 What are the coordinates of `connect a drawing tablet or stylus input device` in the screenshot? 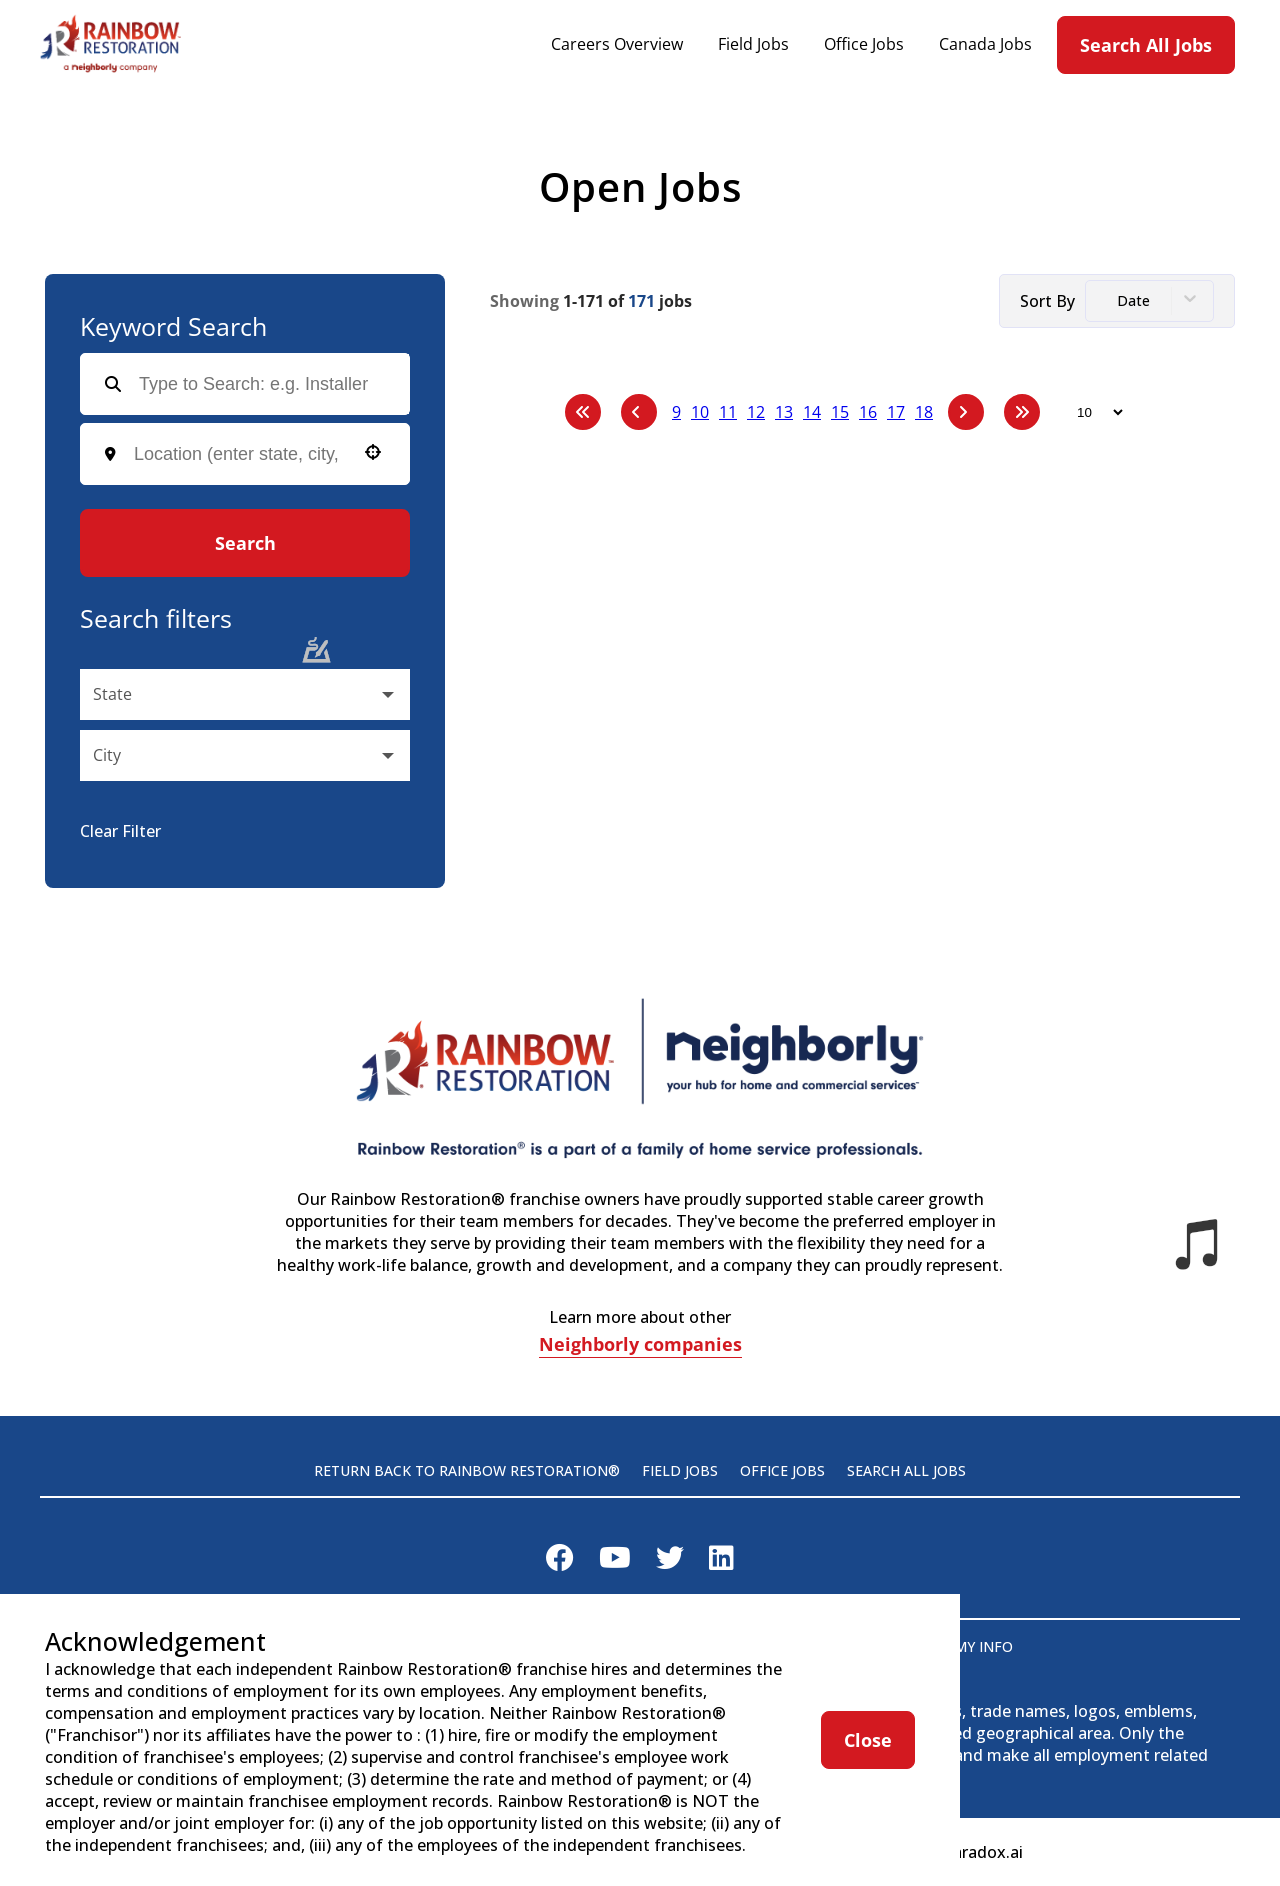 It's located at (316, 650).